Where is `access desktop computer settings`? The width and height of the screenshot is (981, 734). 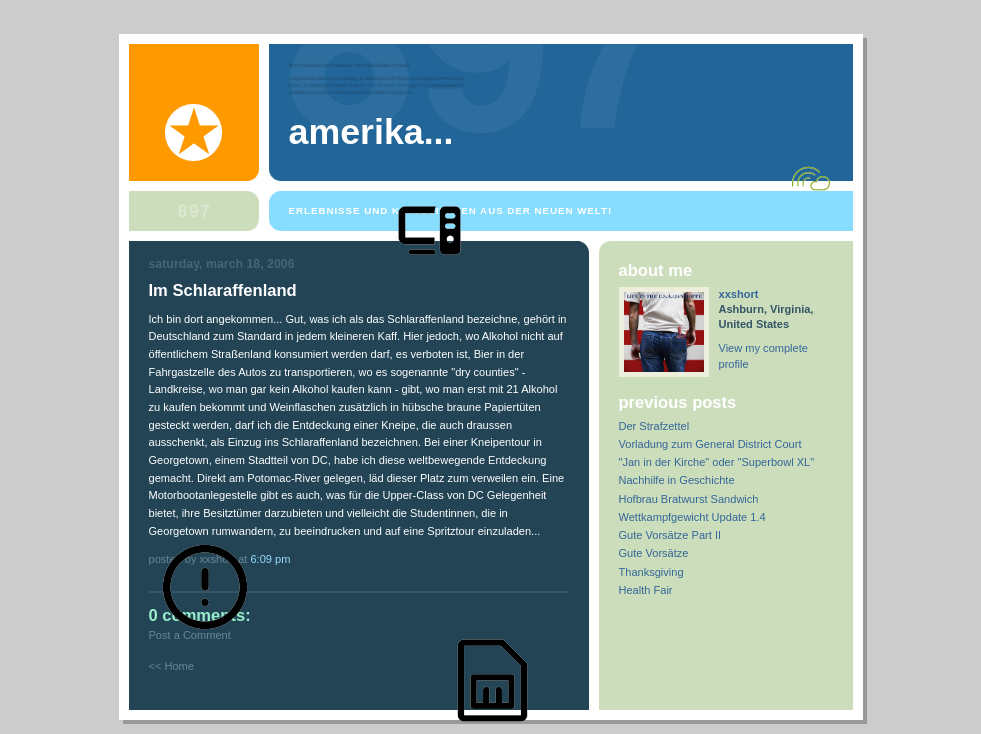
access desktop computer settings is located at coordinates (429, 230).